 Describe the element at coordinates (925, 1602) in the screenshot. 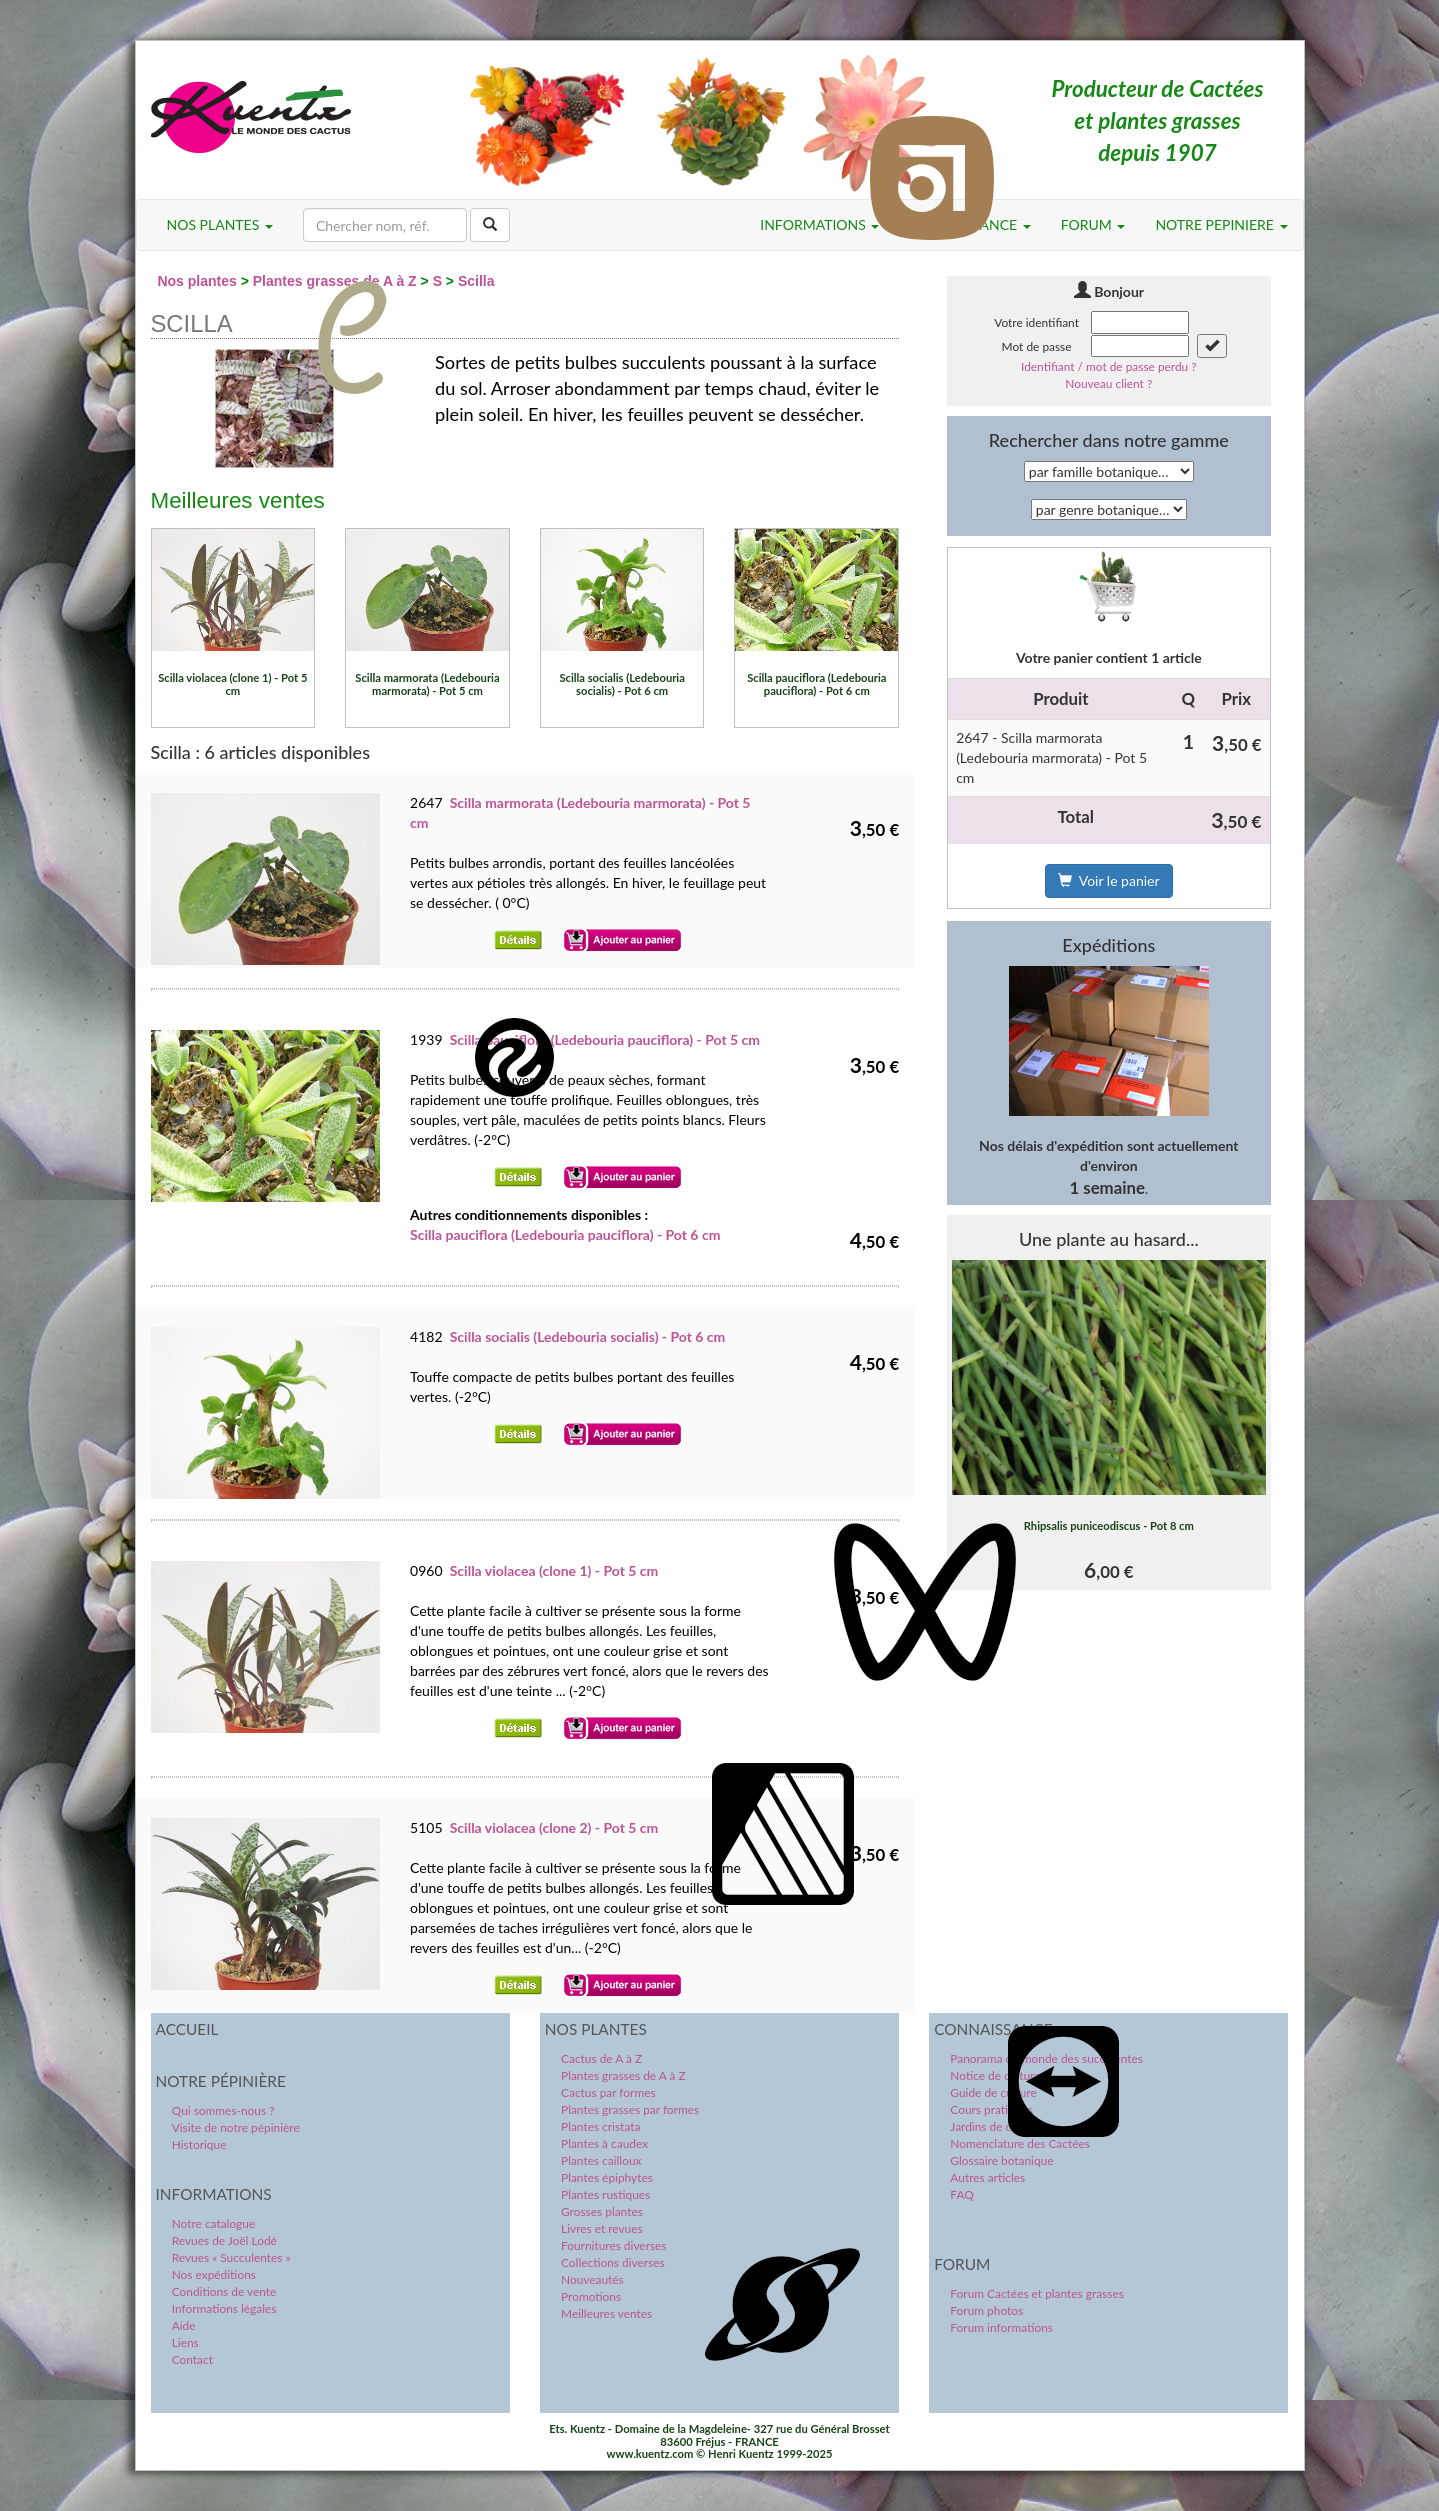

I see `open wechat channels` at that location.